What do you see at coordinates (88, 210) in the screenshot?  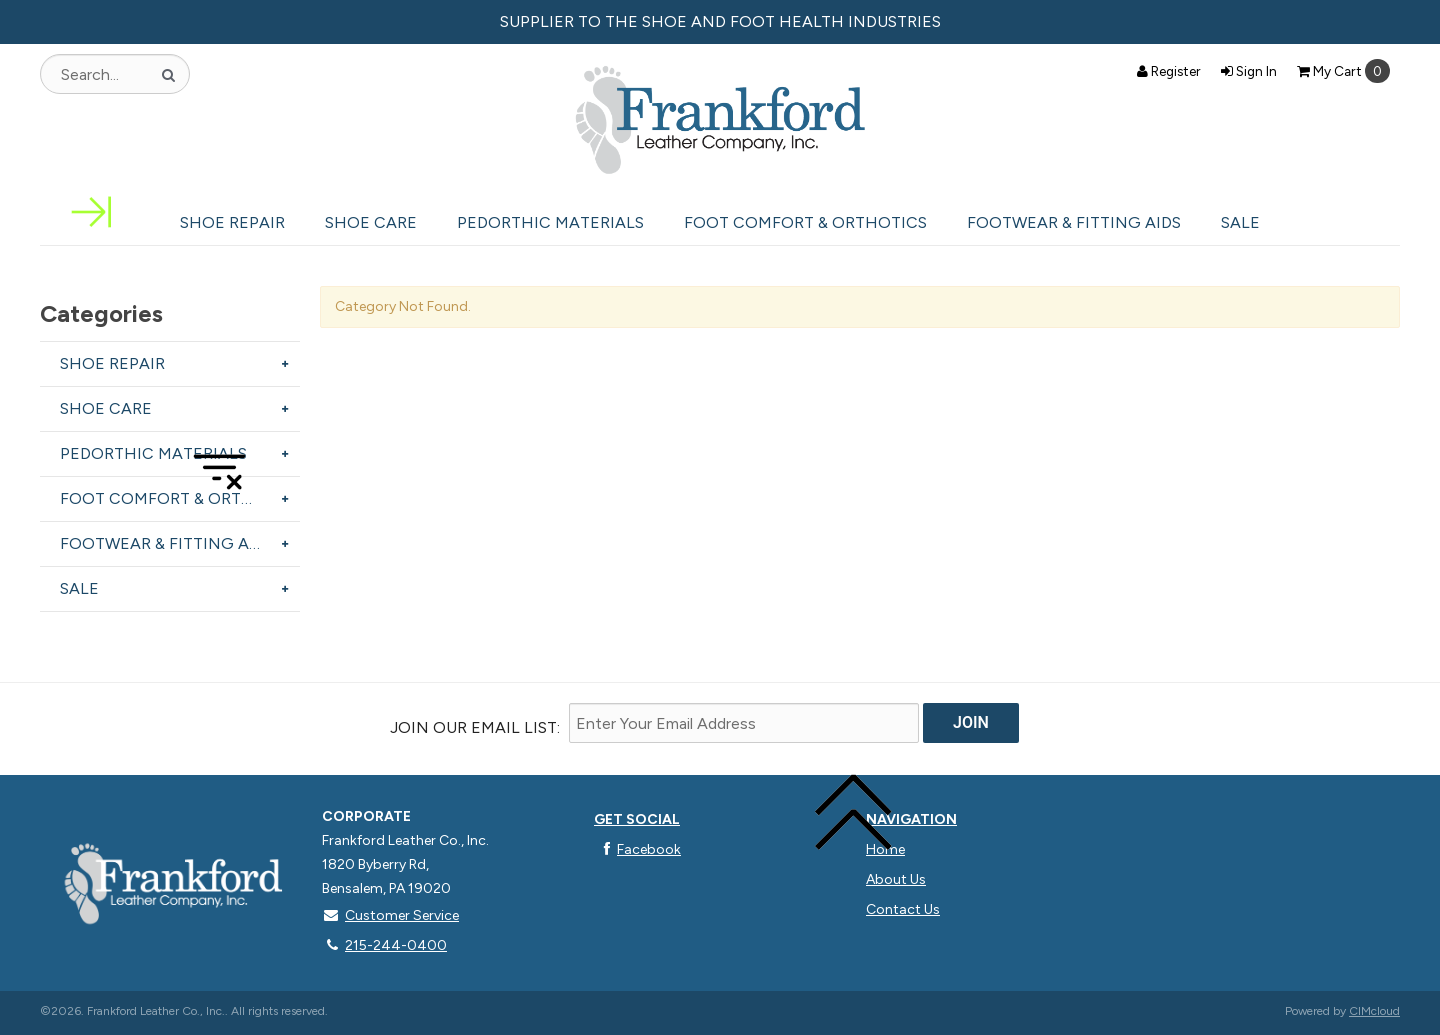 I see `move cursor to the next tab stop` at bounding box center [88, 210].